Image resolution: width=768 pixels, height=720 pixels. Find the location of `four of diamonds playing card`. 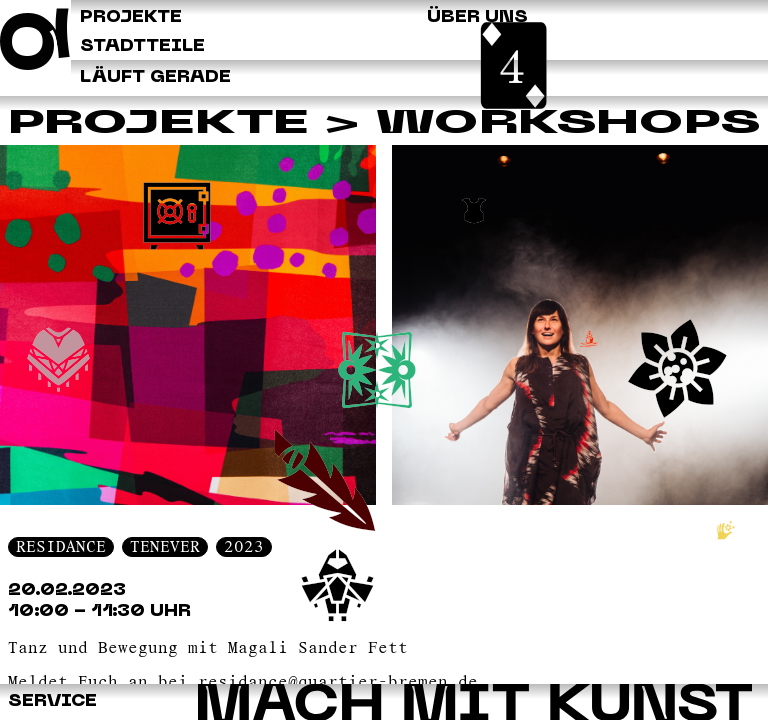

four of diamonds playing card is located at coordinates (513, 65).